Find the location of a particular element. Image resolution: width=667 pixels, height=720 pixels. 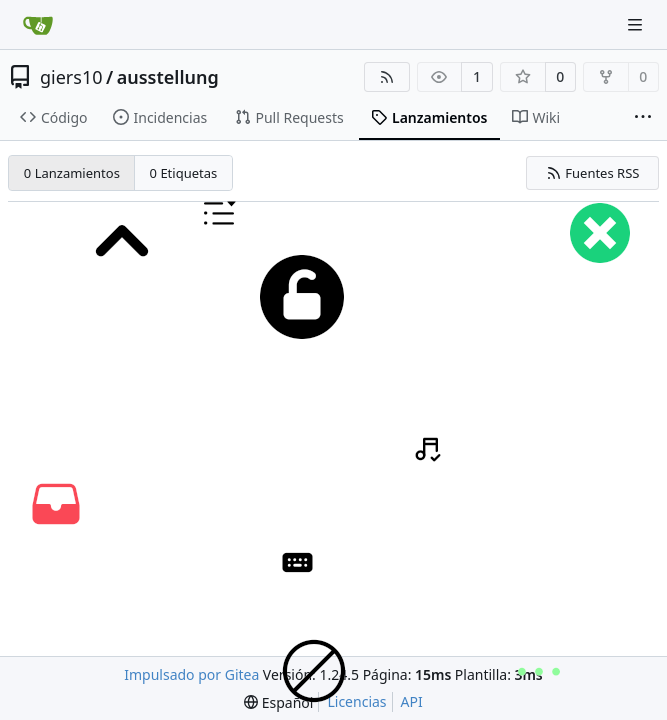

open the on-screen keyboard is located at coordinates (297, 562).